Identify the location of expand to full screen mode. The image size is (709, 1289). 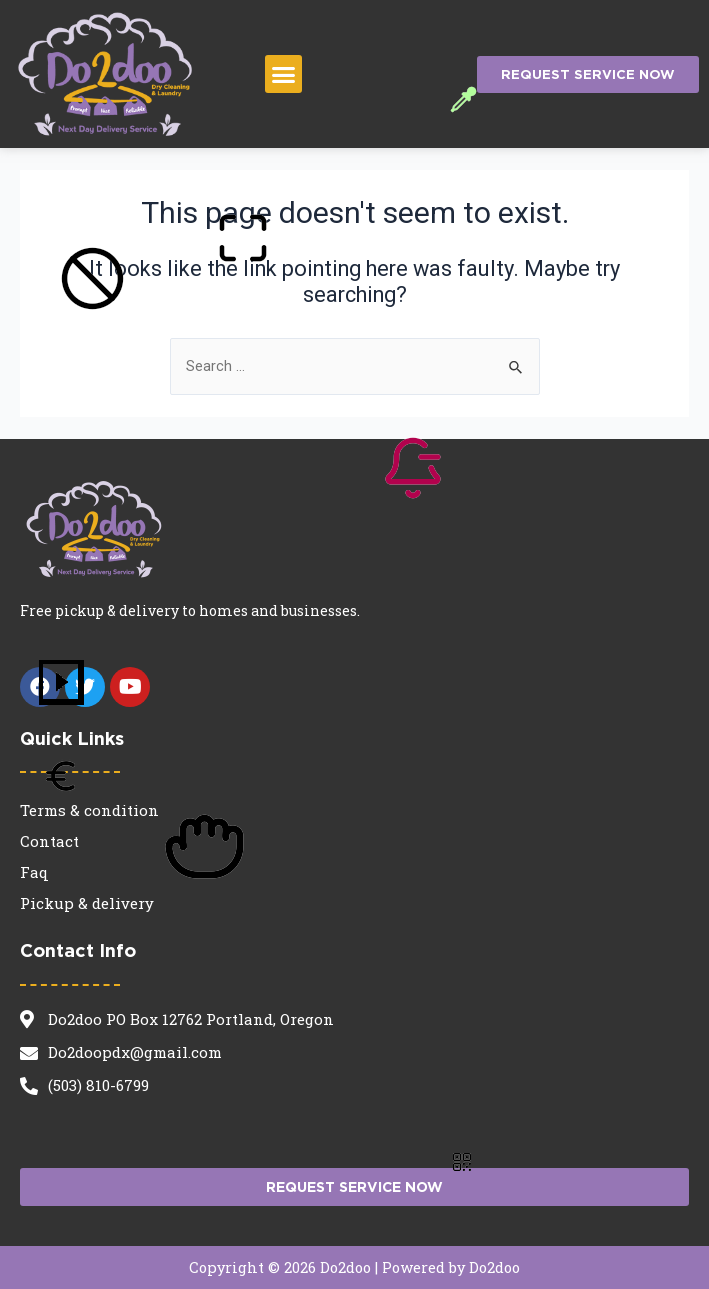
(243, 238).